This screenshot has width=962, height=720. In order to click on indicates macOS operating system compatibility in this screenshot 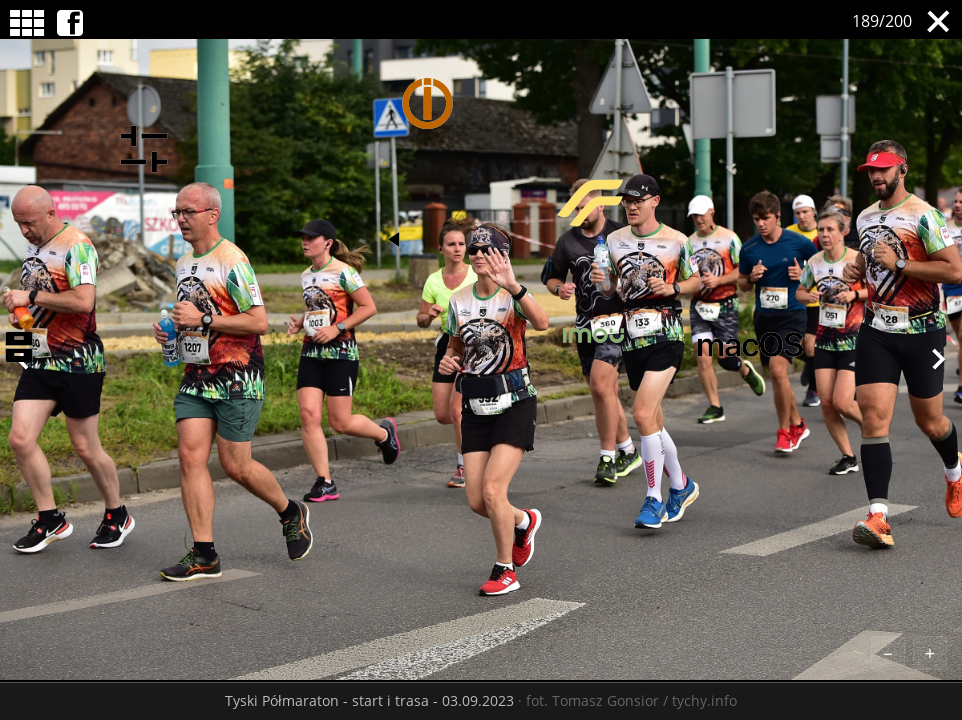, I will do `click(750, 344)`.